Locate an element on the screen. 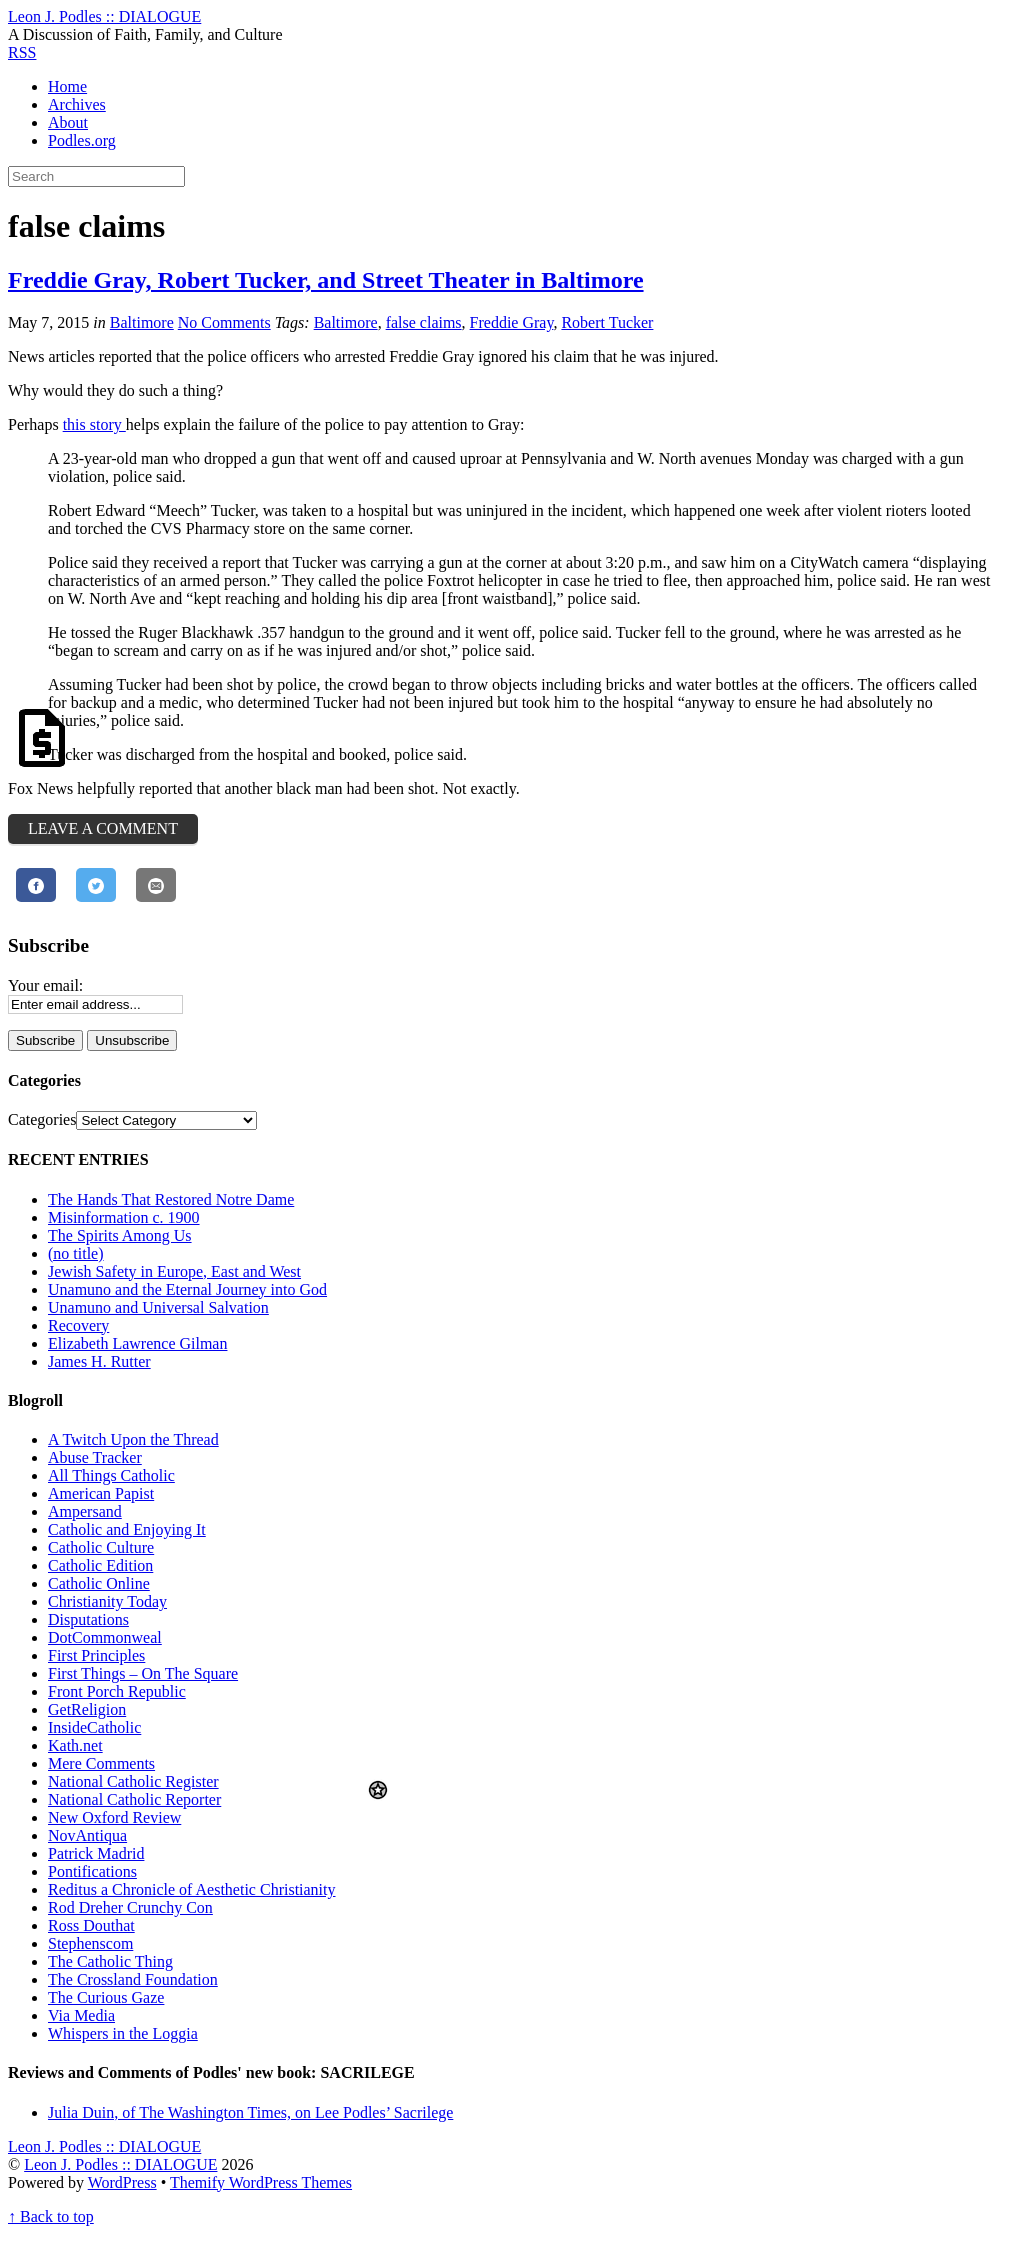 This screenshot has width=1032, height=2266. request a price quote or estimate is located at coordinates (42, 738).